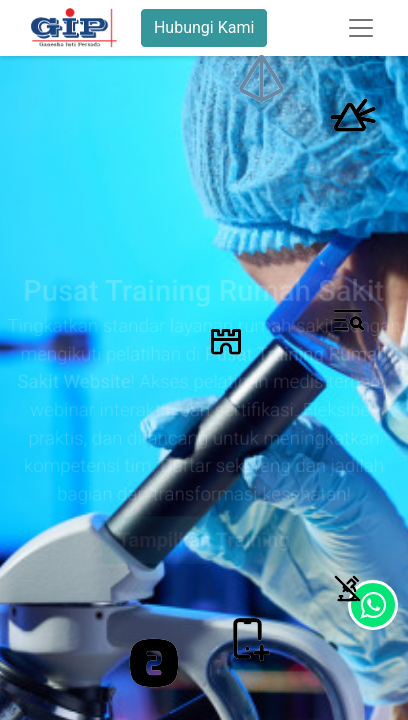 The height and width of the screenshot is (720, 408). What do you see at coordinates (348, 320) in the screenshot?
I see `search within a list` at bounding box center [348, 320].